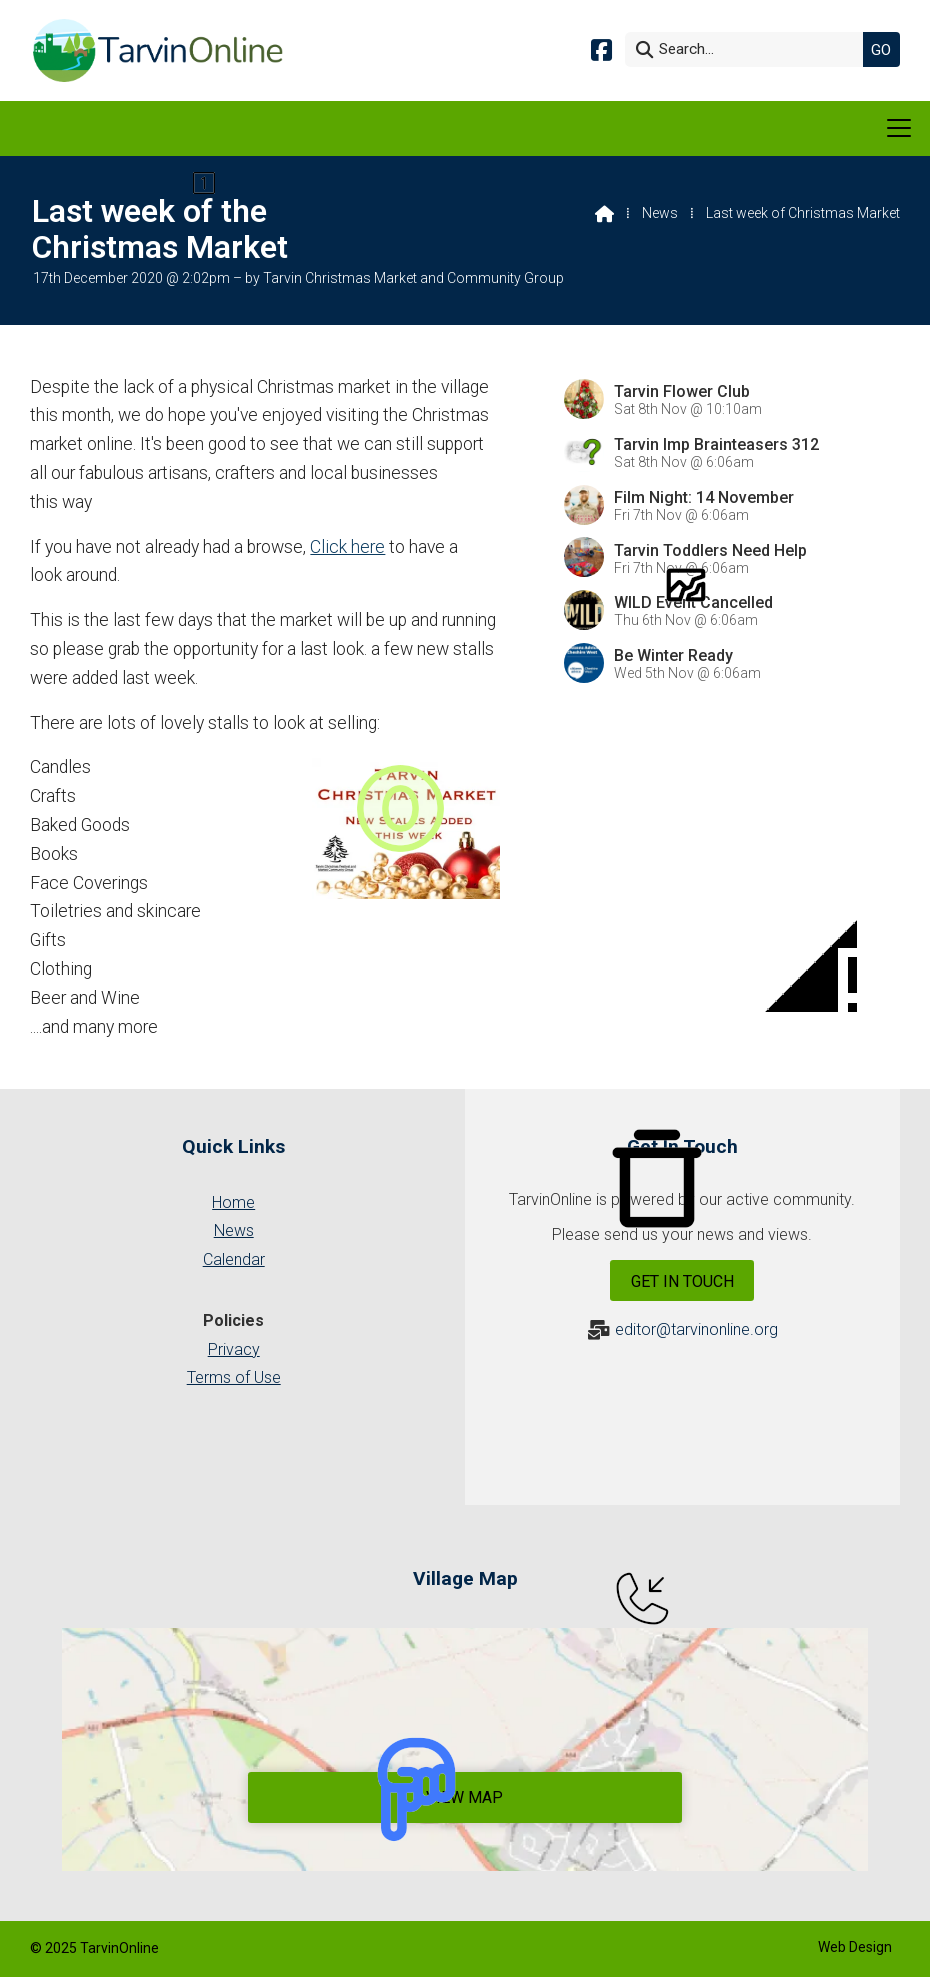 The height and width of the screenshot is (1977, 930). What do you see at coordinates (657, 1183) in the screenshot?
I see `delete item` at bounding box center [657, 1183].